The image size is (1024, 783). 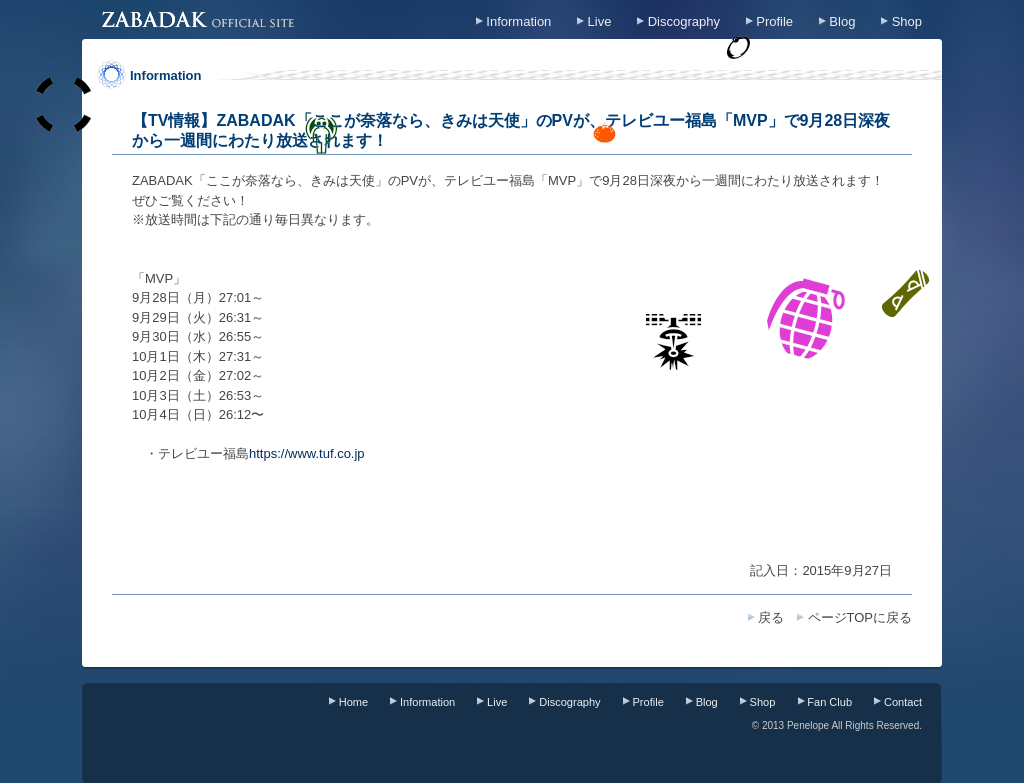 What do you see at coordinates (905, 293) in the screenshot?
I see `access snowboarding or winter sports content` at bounding box center [905, 293].